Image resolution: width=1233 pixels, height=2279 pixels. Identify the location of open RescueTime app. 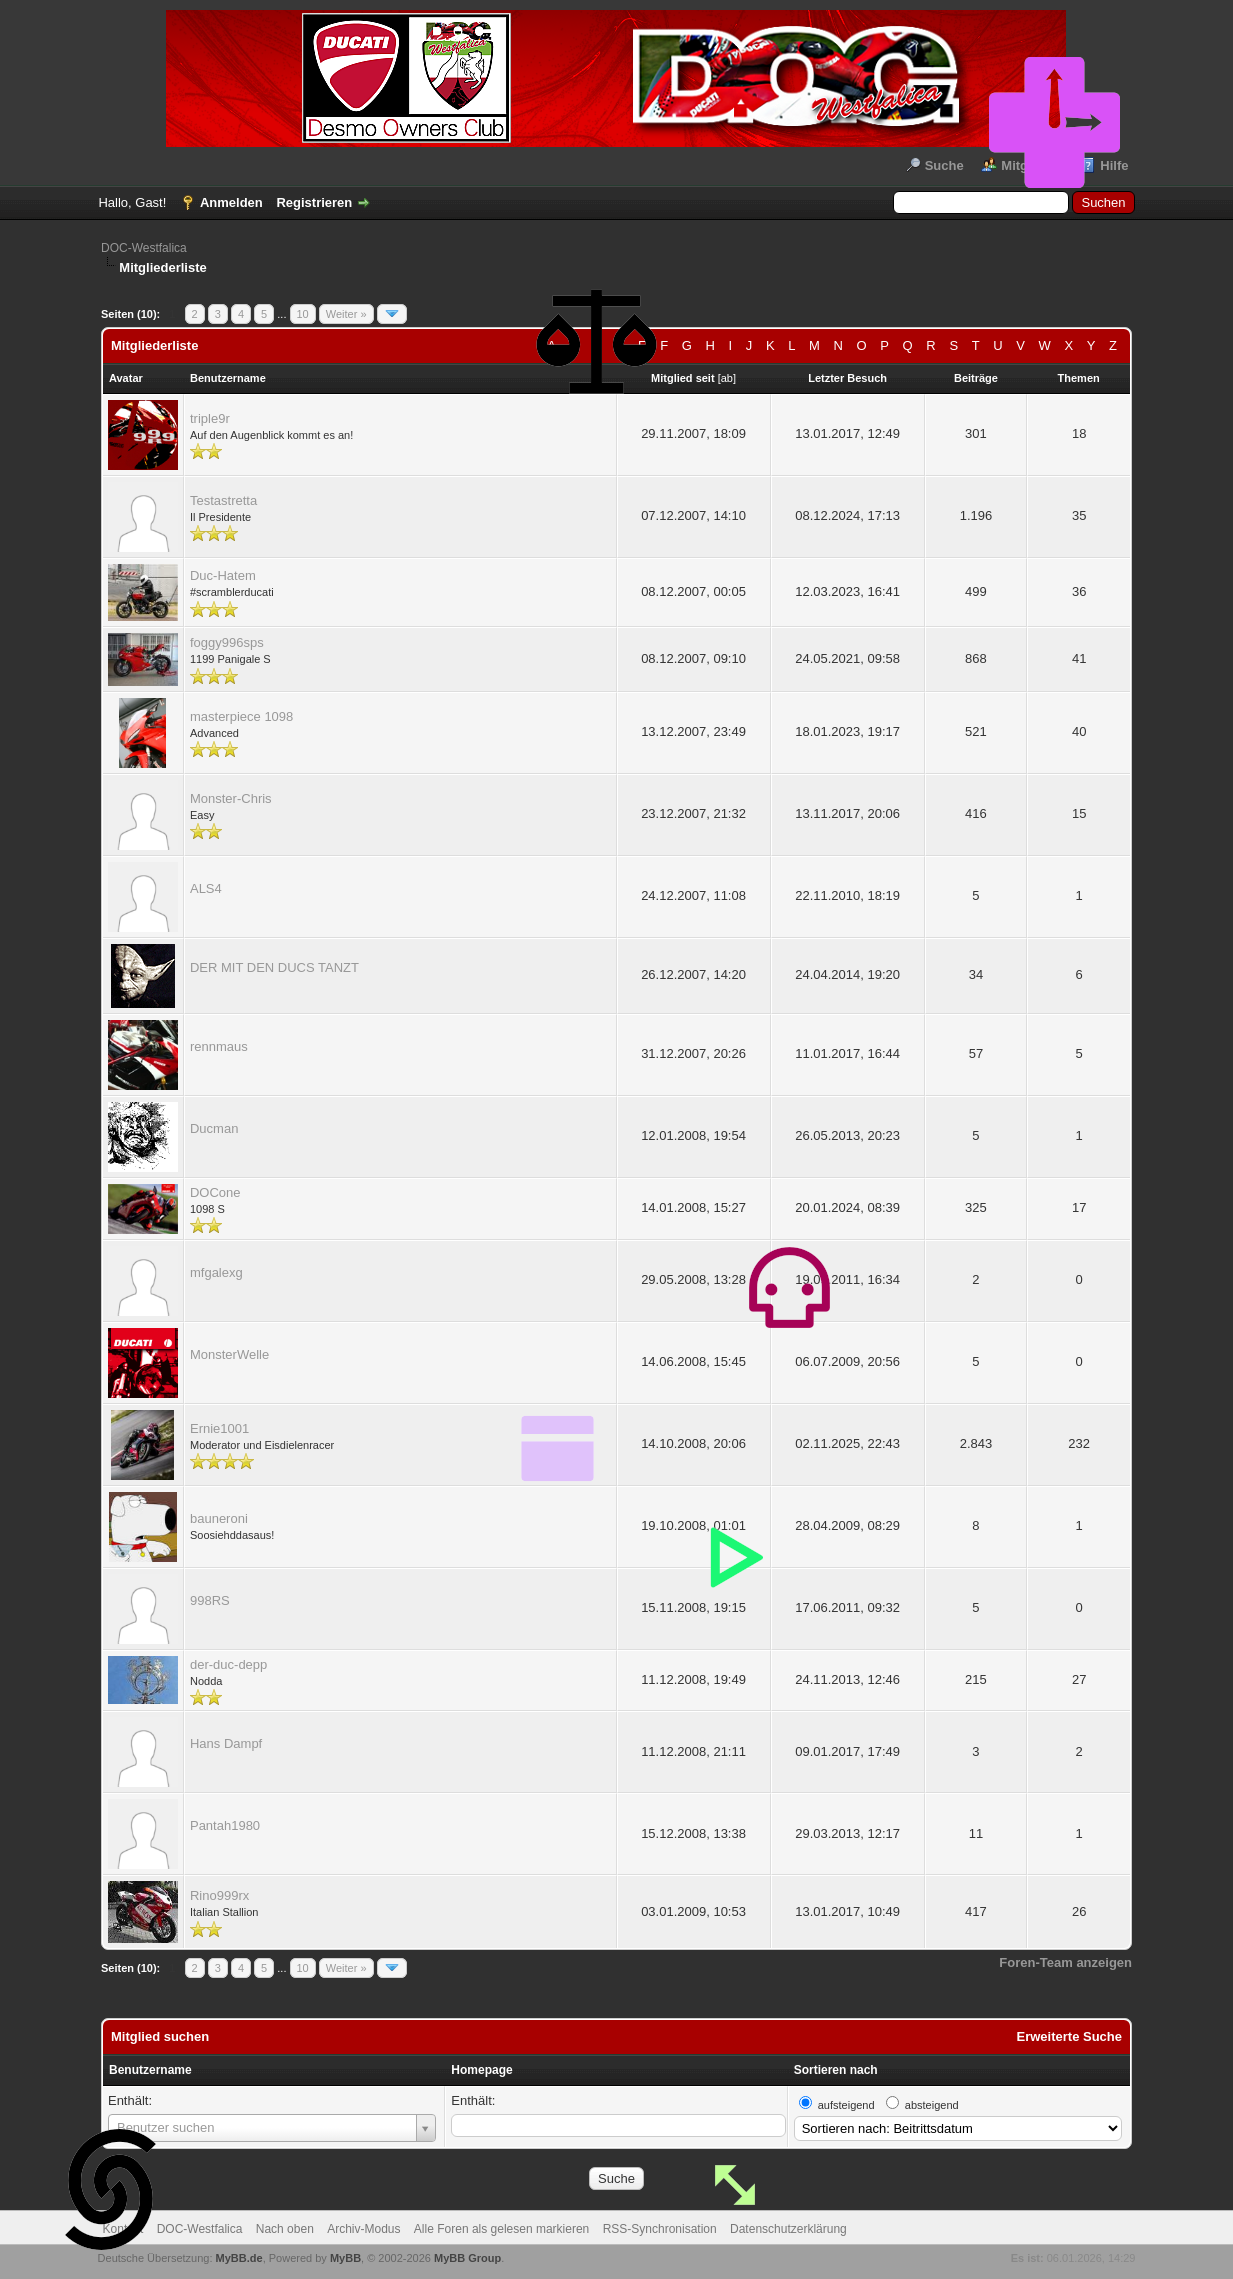
(1054, 122).